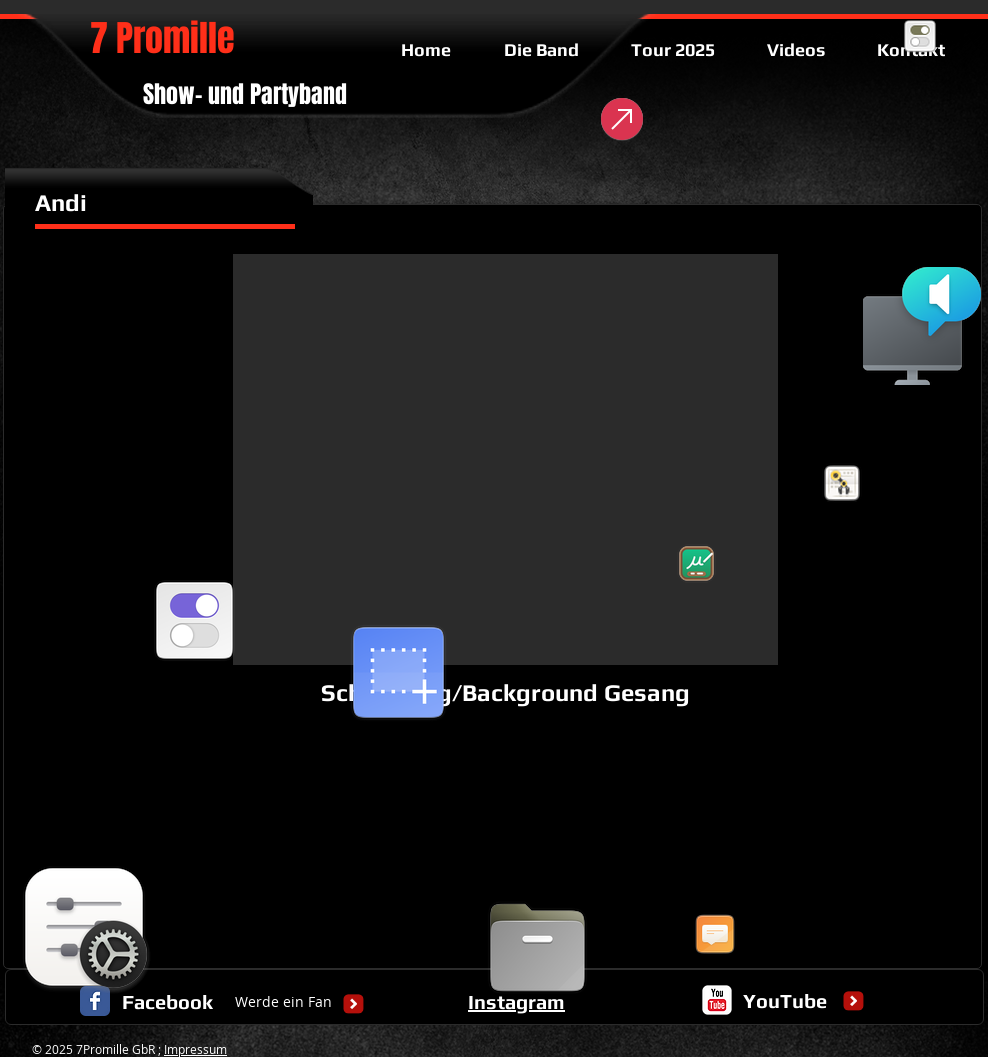  What do you see at coordinates (622, 119) in the screenshot?
I see `indicates a symbolic link or shortcut to another file` at bounding box center [622, 119].